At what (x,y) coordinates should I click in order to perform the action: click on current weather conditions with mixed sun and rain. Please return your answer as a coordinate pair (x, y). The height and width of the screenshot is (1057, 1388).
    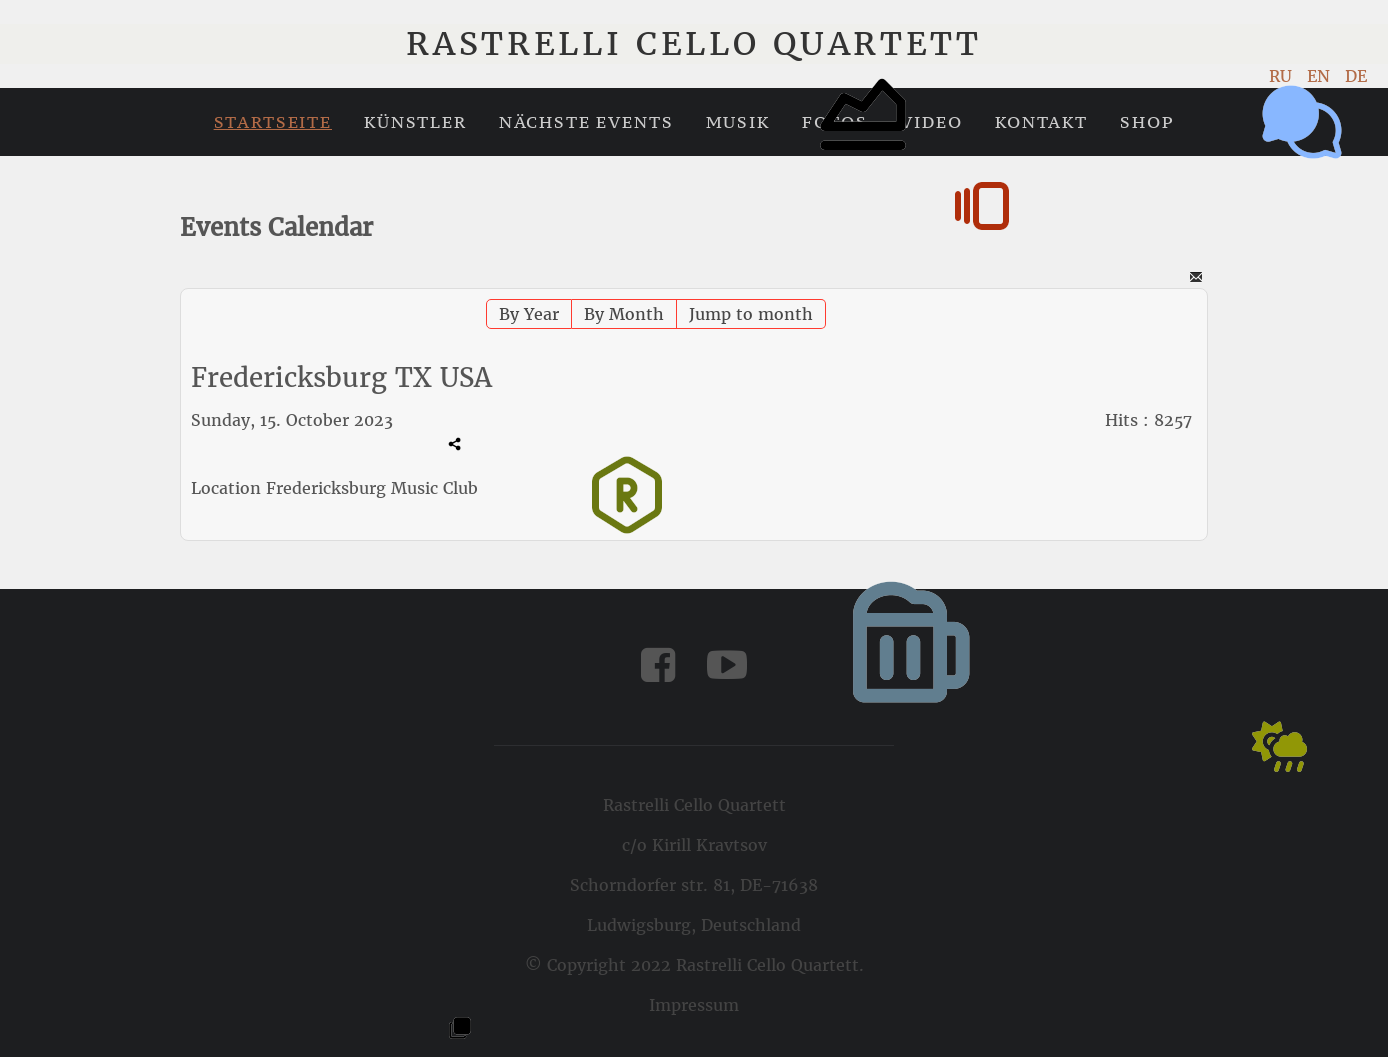
    Looking at the image, I should click on (1279, 747).